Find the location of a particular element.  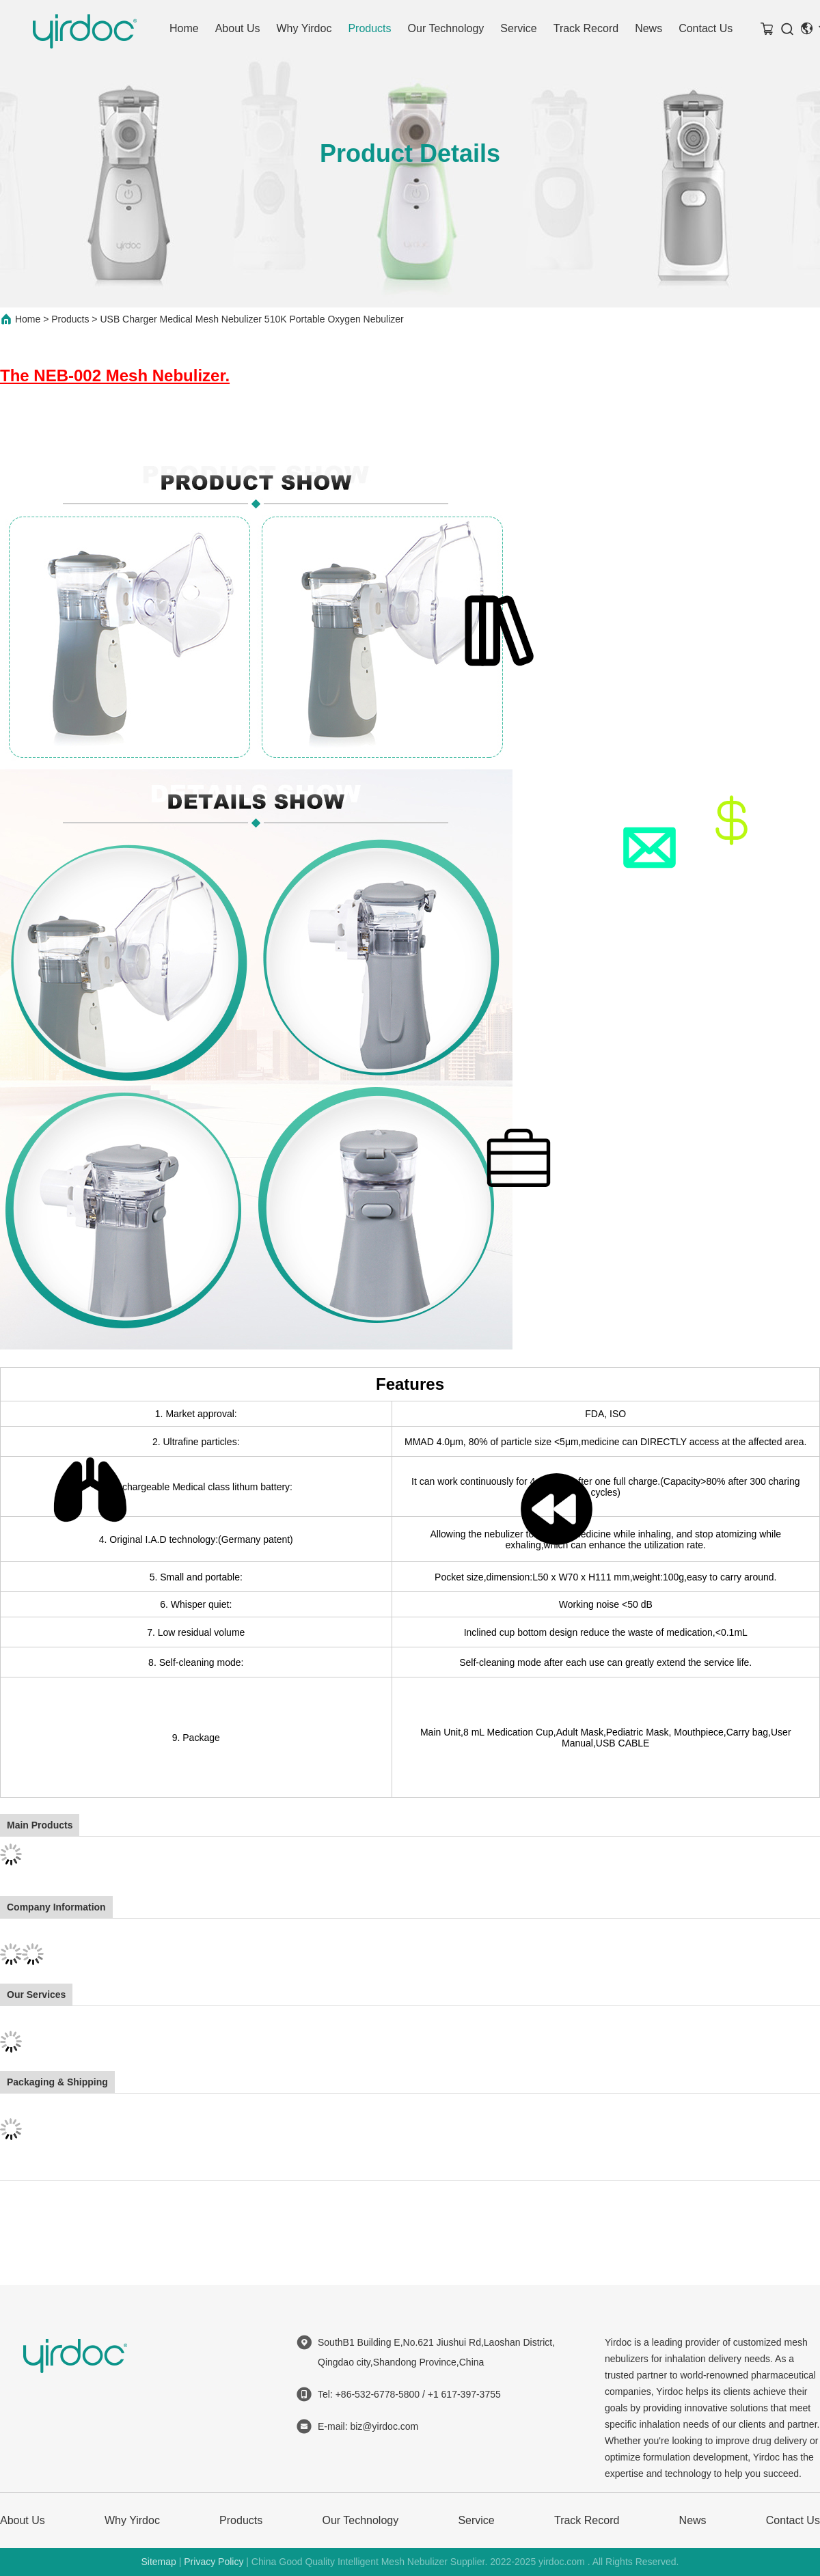

access your library or collection is located at coordinates (500, 631).